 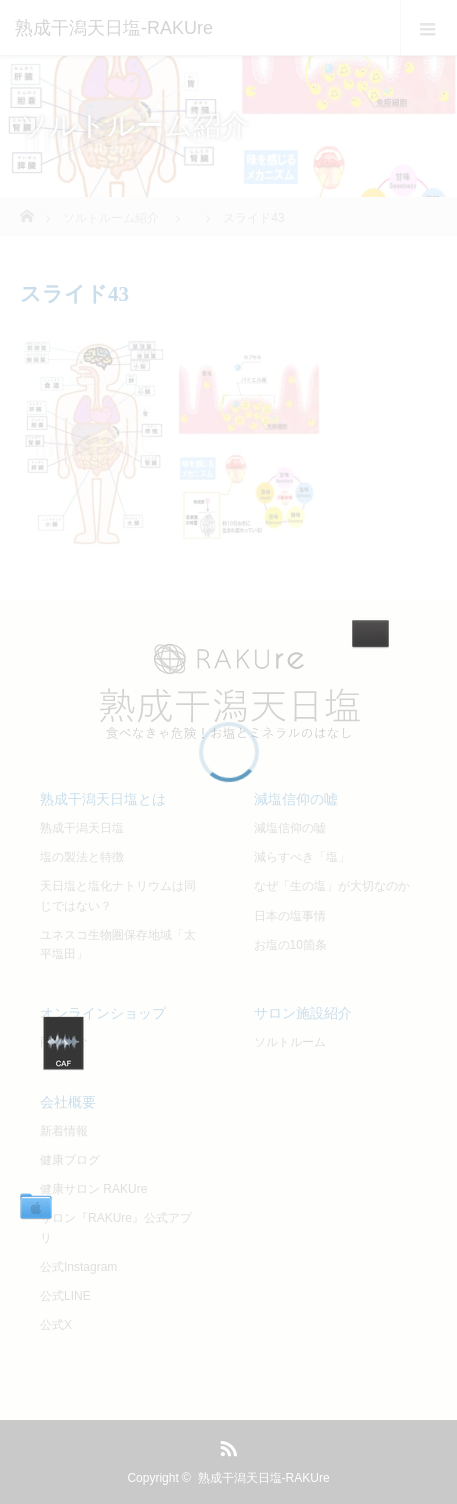 What do you see at coordinates (63, 1044) in the screenshot?
I see `a core audio format (.caf) file in GarageBand` at bounding box center [63, 1044].